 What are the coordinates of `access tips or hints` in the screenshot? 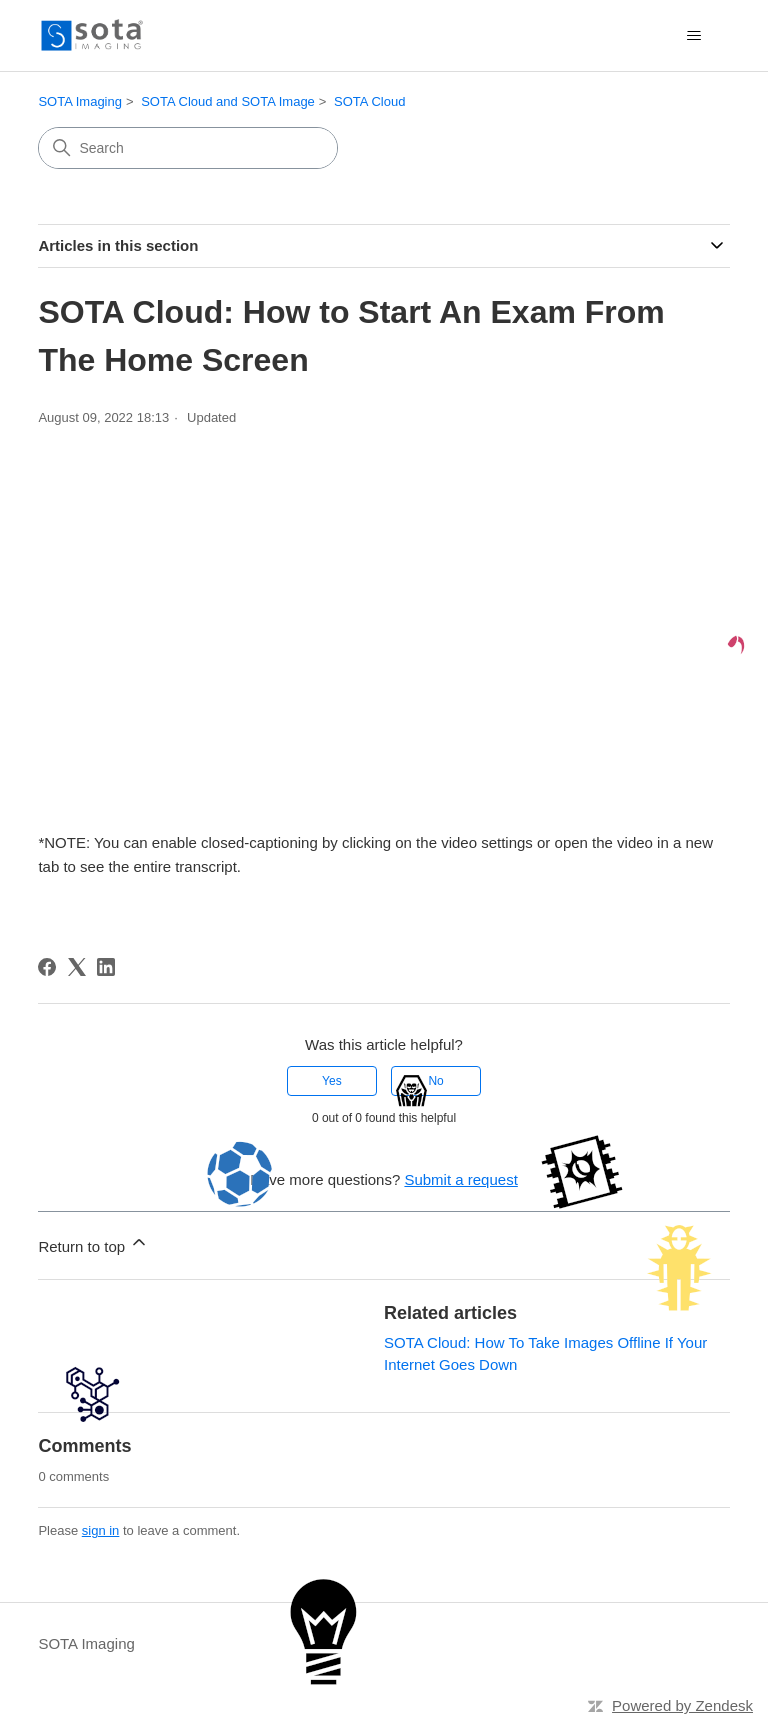 It's located at (325, 1632).